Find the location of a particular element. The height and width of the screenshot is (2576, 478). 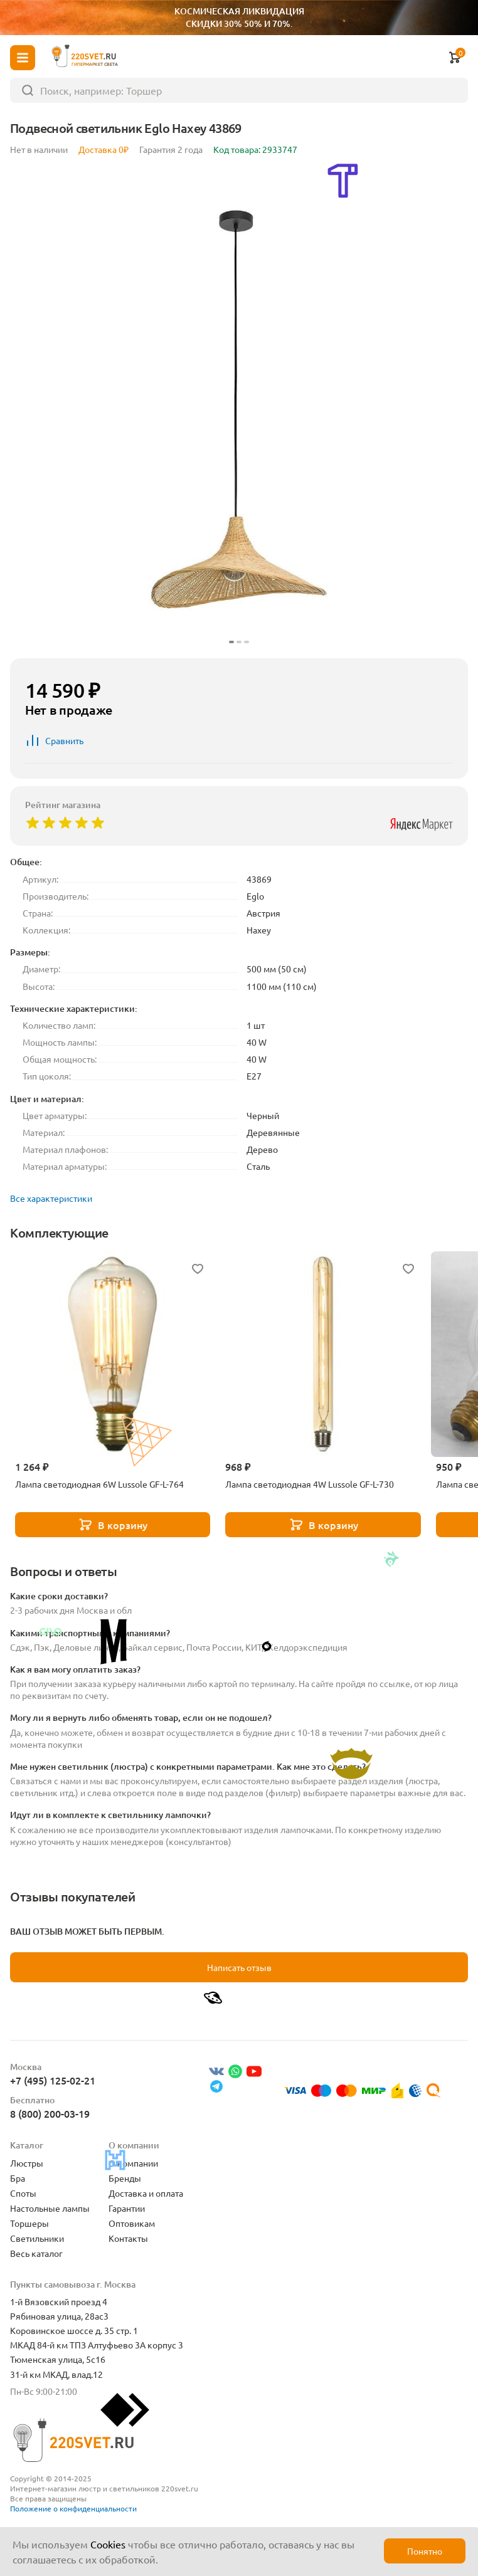

three.js library or project branding is located at coordinates (146, 1441).